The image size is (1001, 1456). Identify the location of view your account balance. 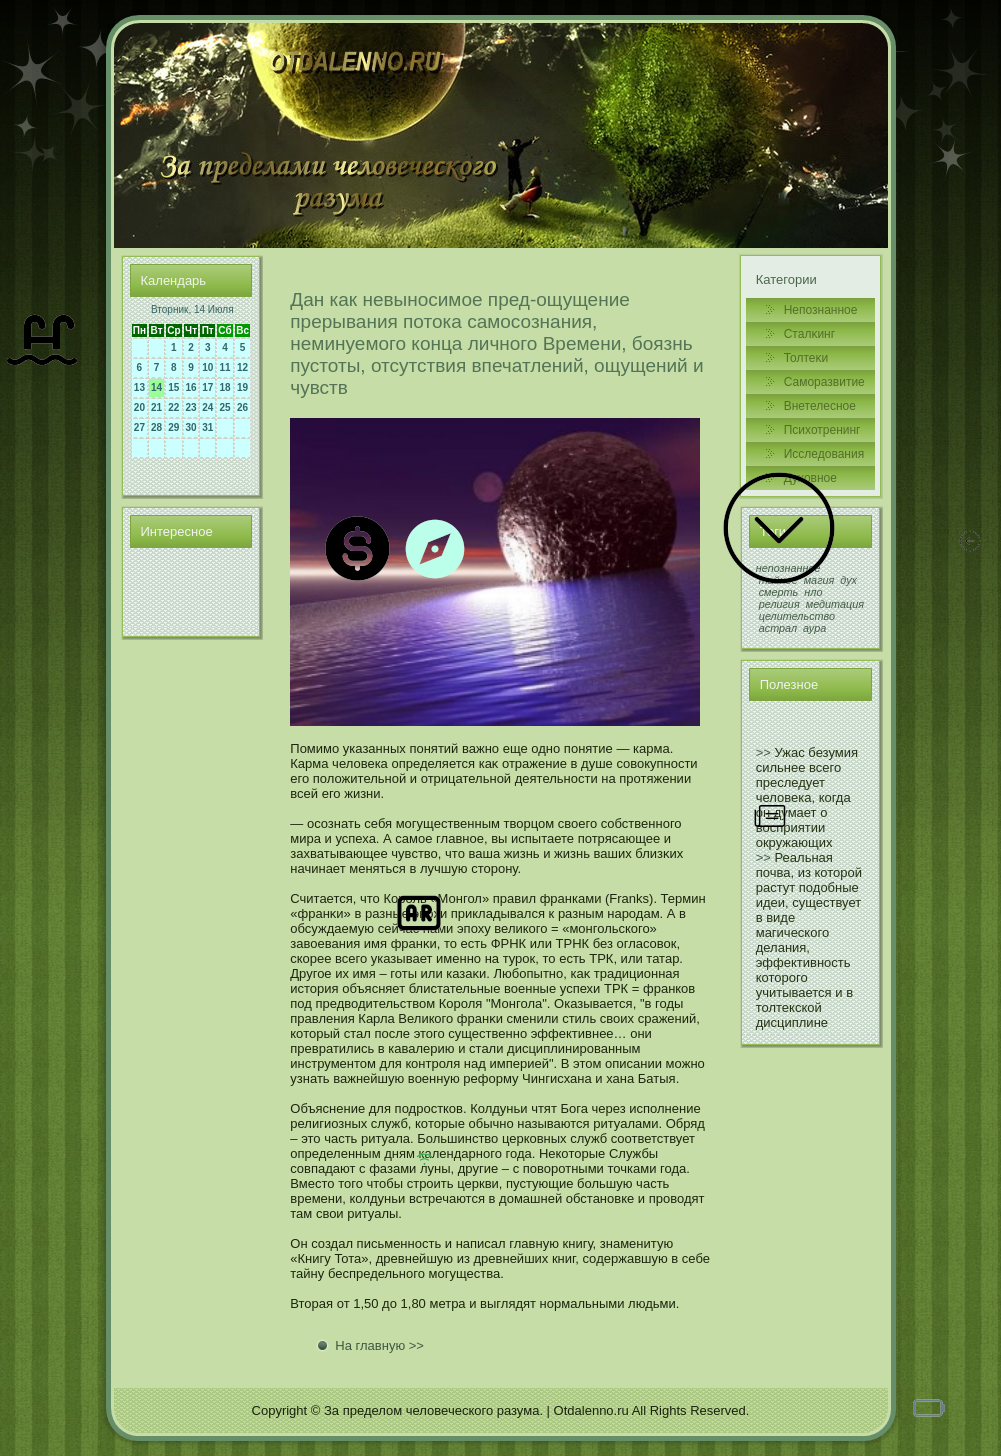
(357, 548).